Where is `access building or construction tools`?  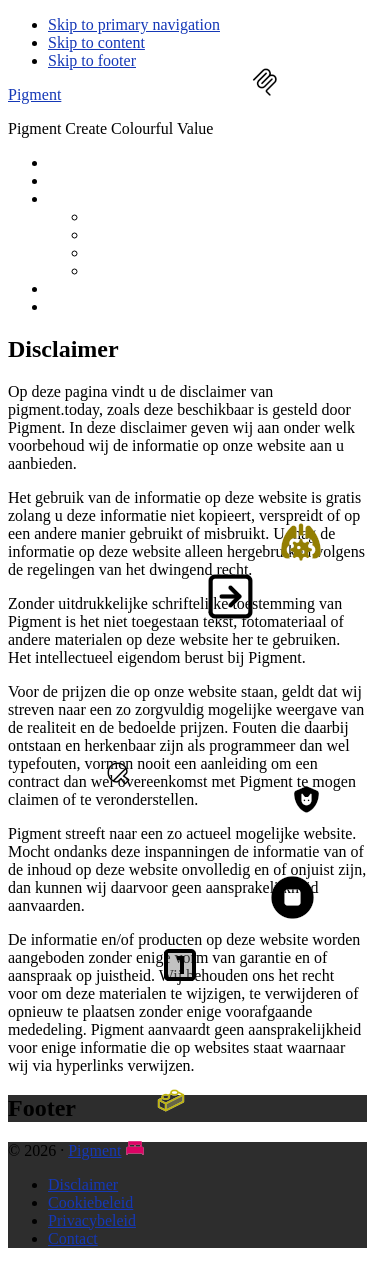 access building or construction tools is located at coordinates (171, 1100).